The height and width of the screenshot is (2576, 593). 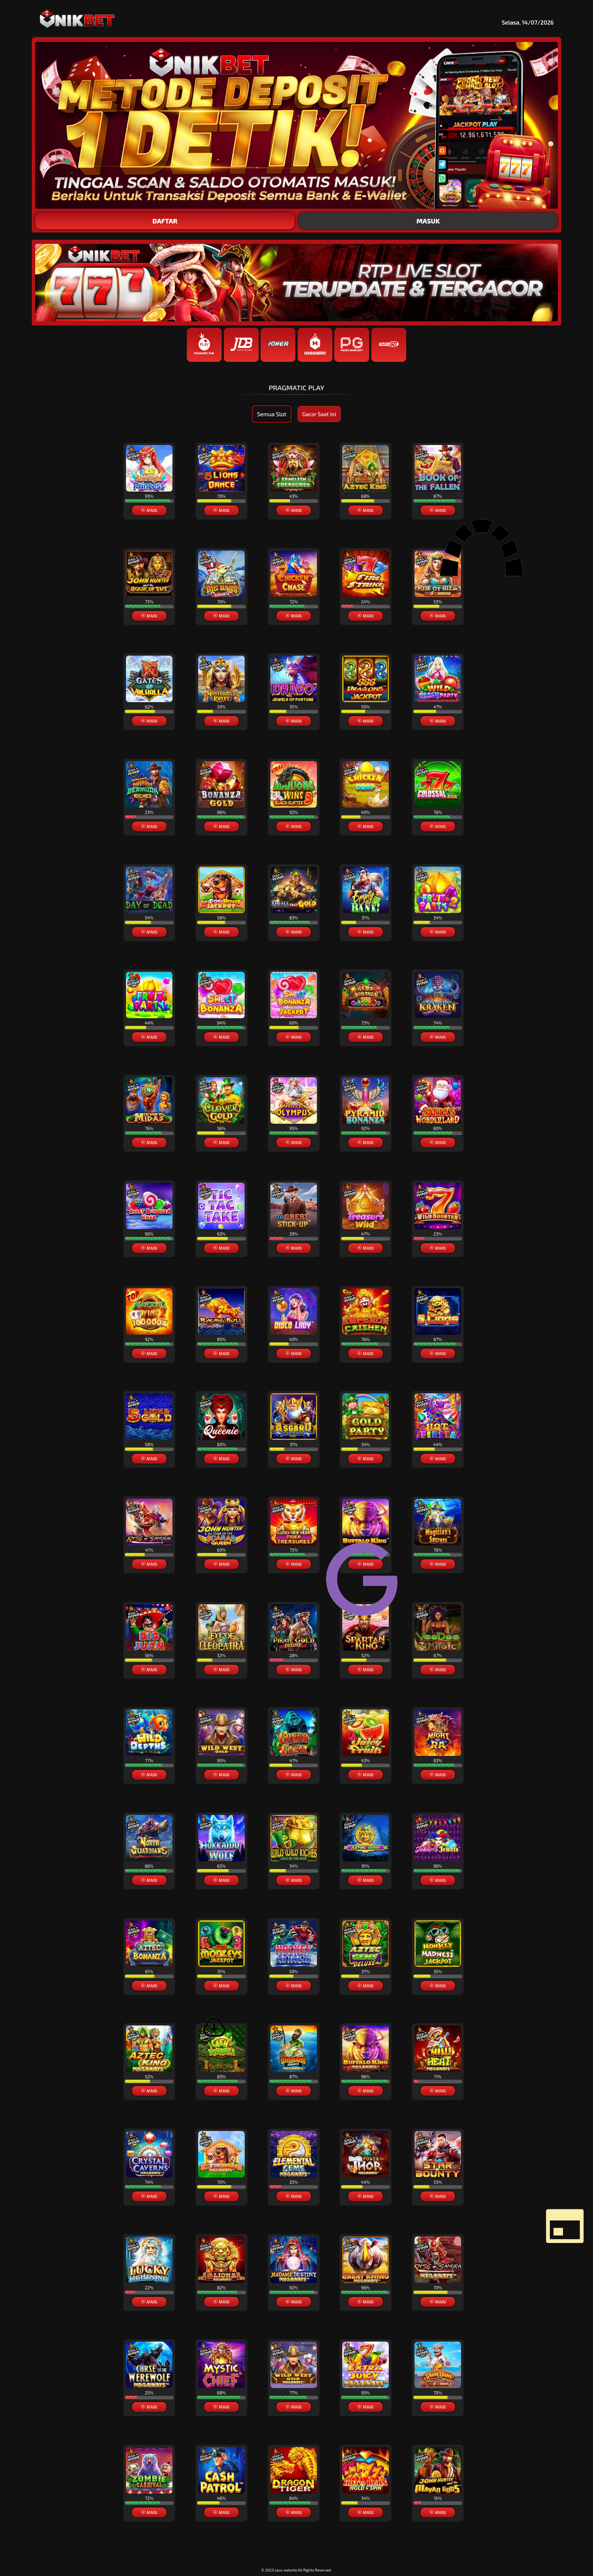 I want to click on switch to calendar view, so click(x=565, y=2226).